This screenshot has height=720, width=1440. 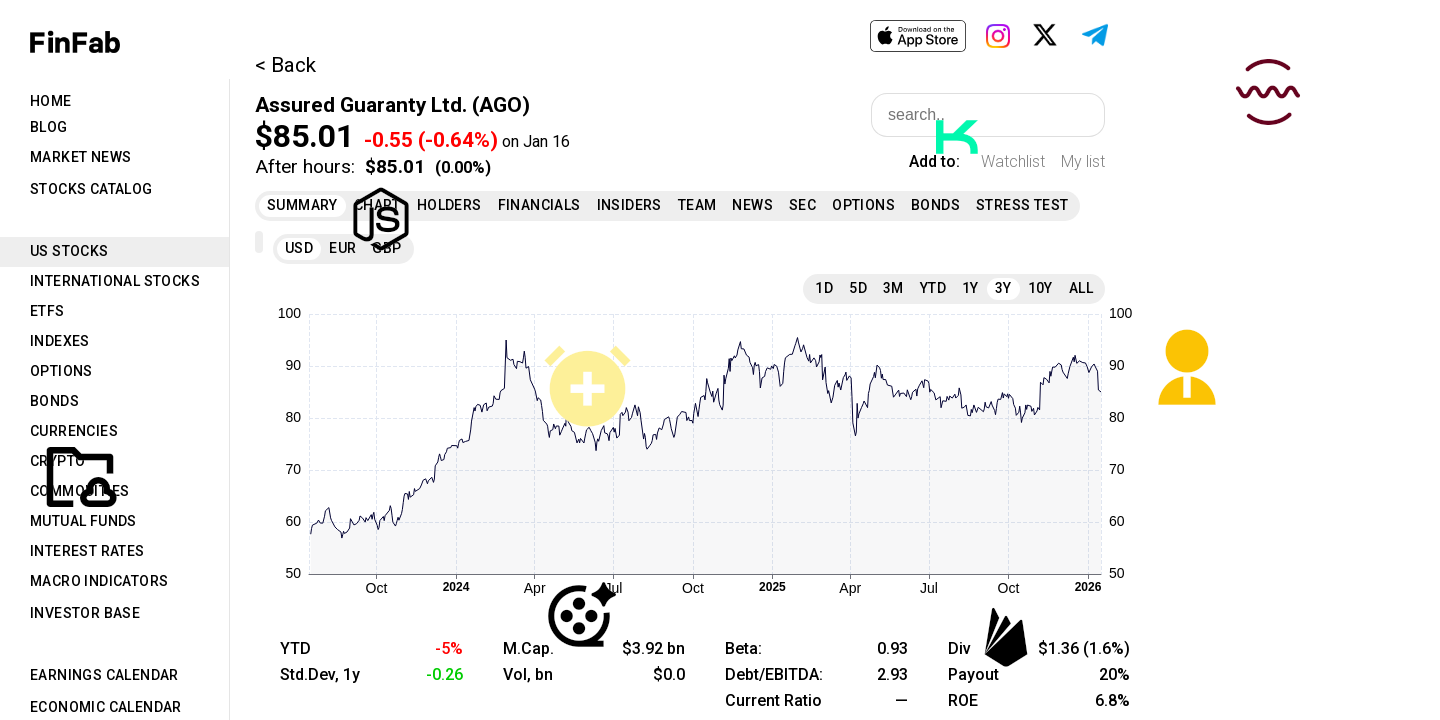 What do you see at coordinates (80, 477) in the screenshot?
I see `access cloud-synced files and folders` at bounding box center [80, 477].